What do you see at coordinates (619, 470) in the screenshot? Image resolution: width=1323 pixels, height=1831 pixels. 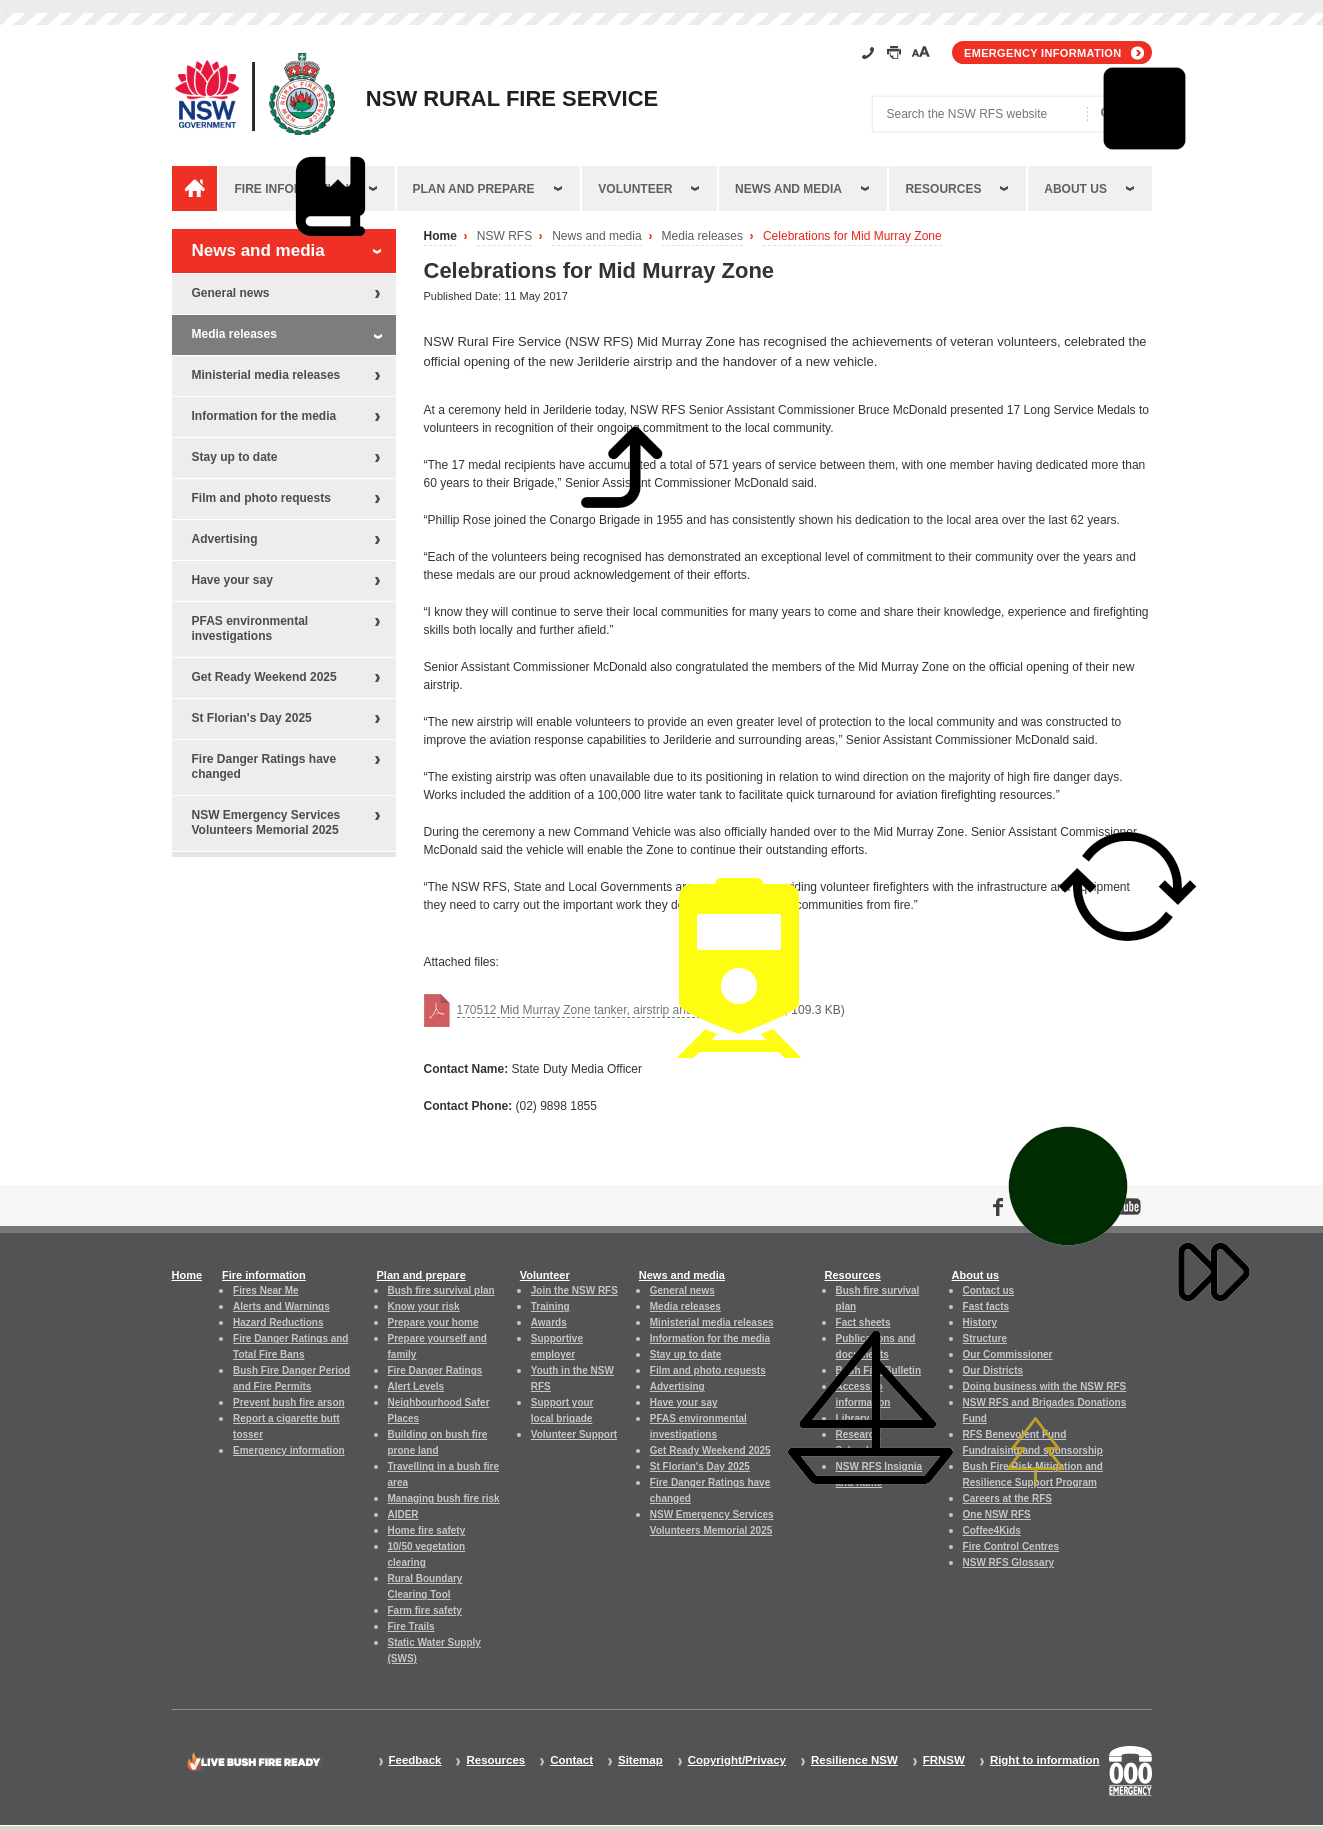 I see `navigate forward and up in a menu hierarchy` at bounding box center [619, 470].